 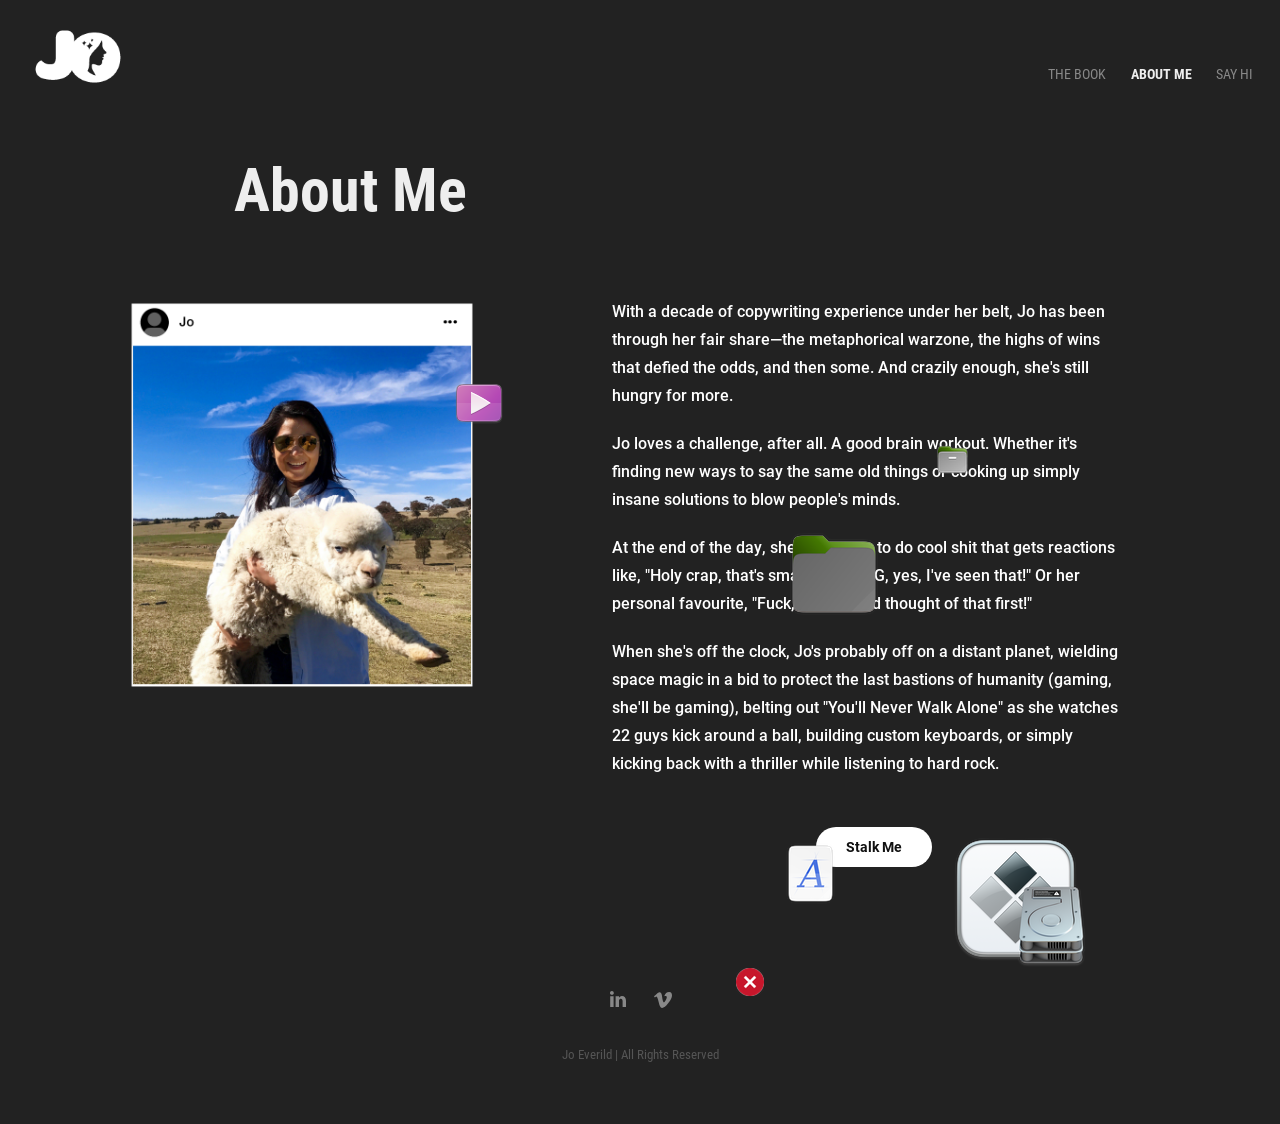 What do you see at coordinates (834, 574) in the screenshot?
I see `open folder to view contents` at bounding box center [834, 574].